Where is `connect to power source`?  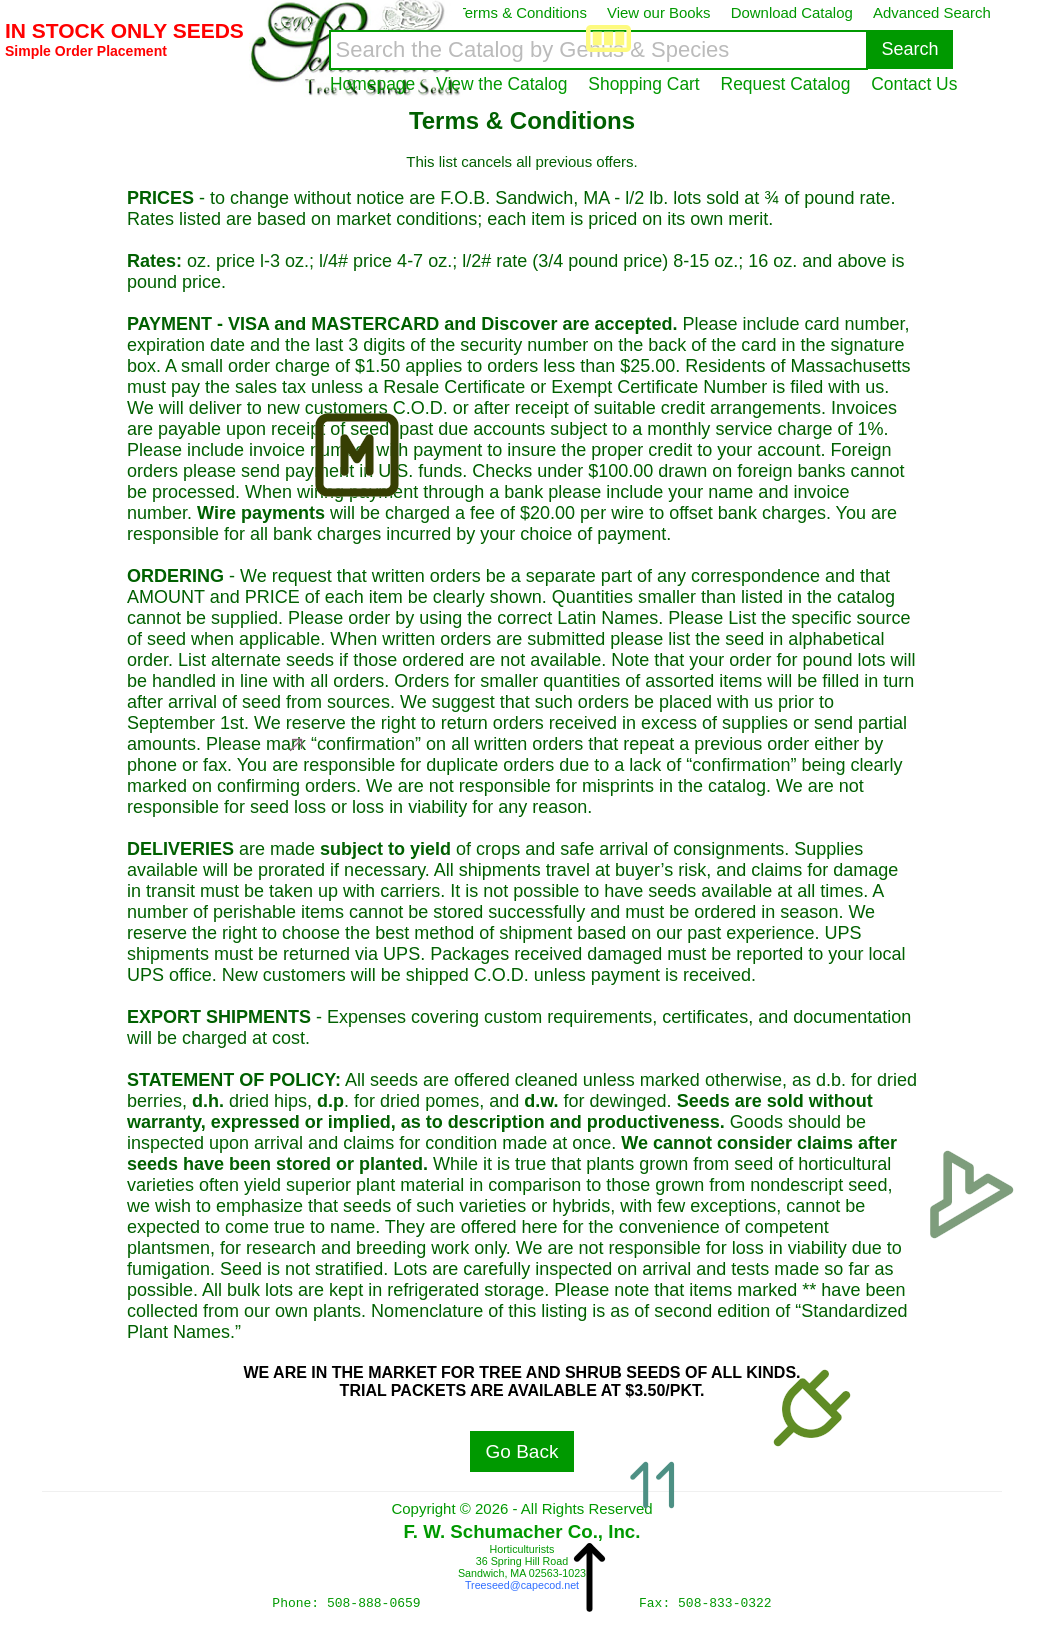
connect to power source is located at coordinates (812, 1408).